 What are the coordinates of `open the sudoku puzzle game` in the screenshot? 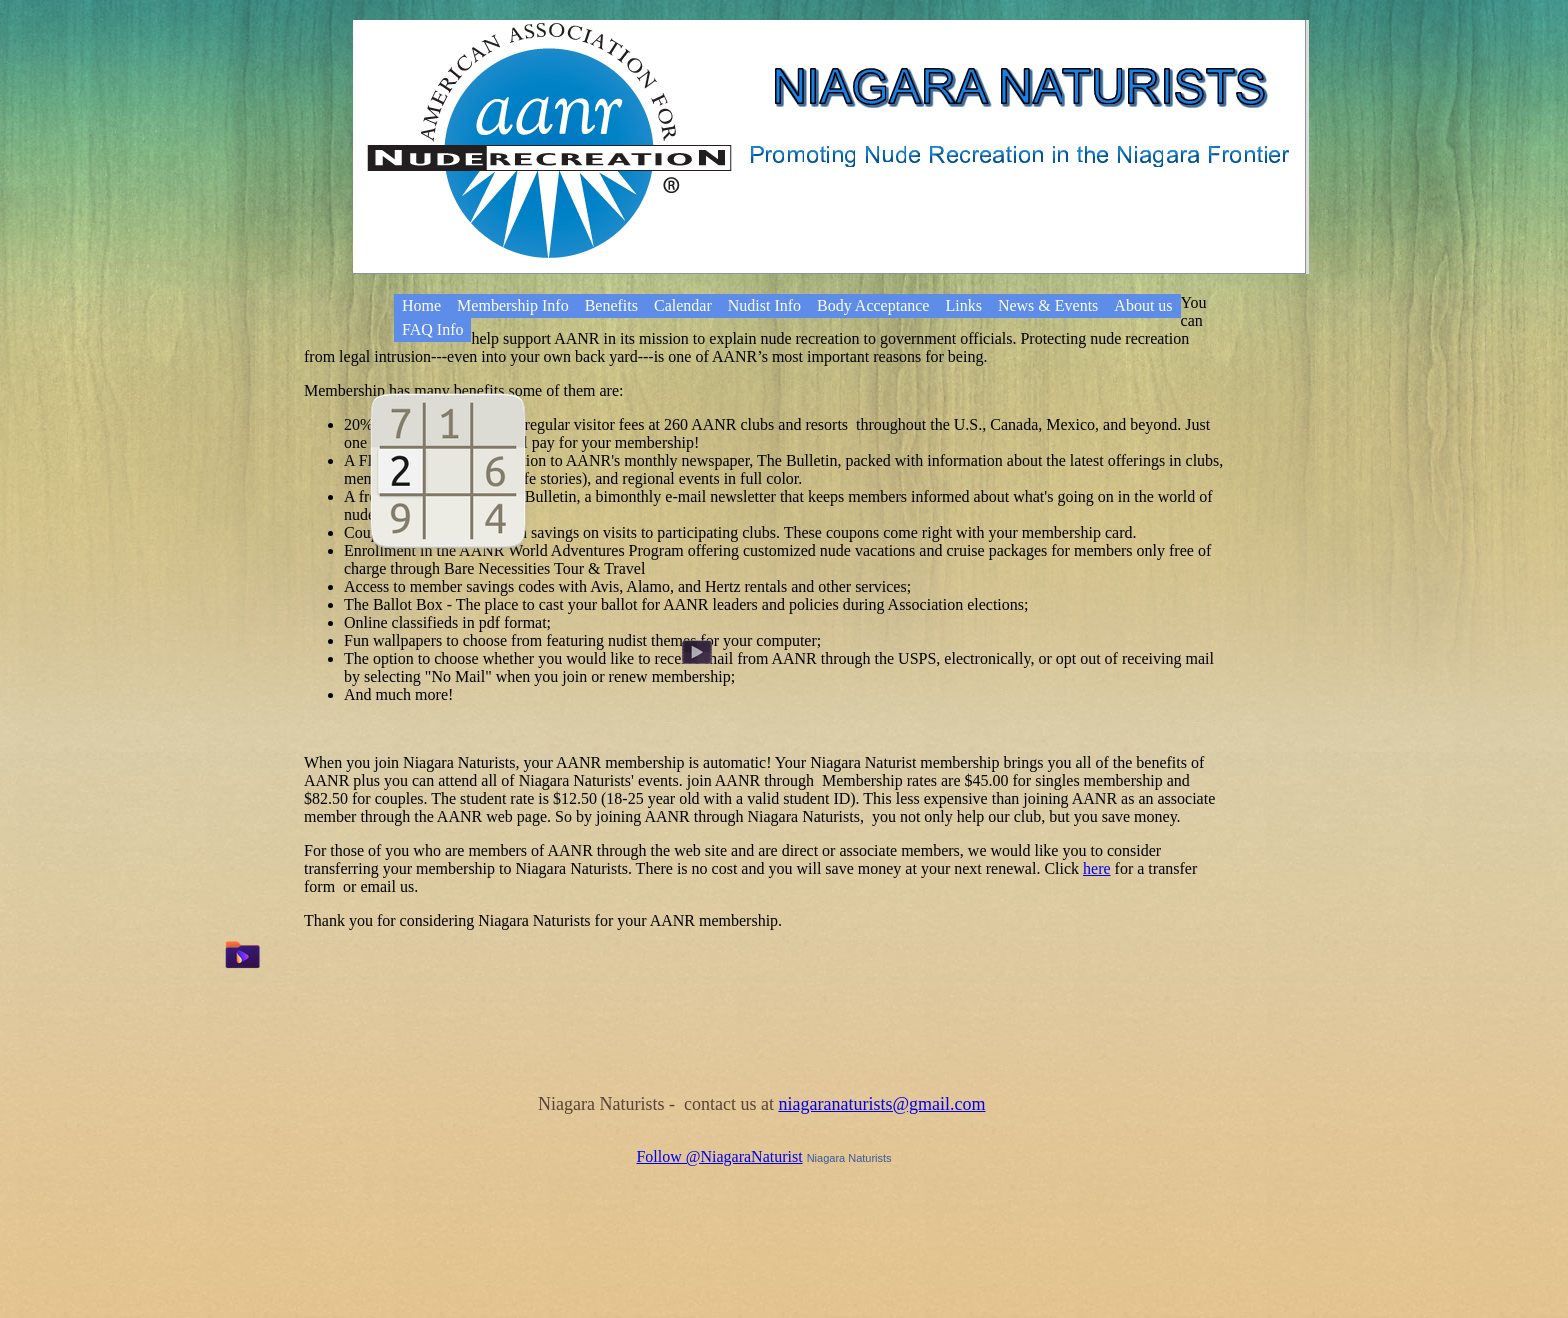 It's located at (448, 471).